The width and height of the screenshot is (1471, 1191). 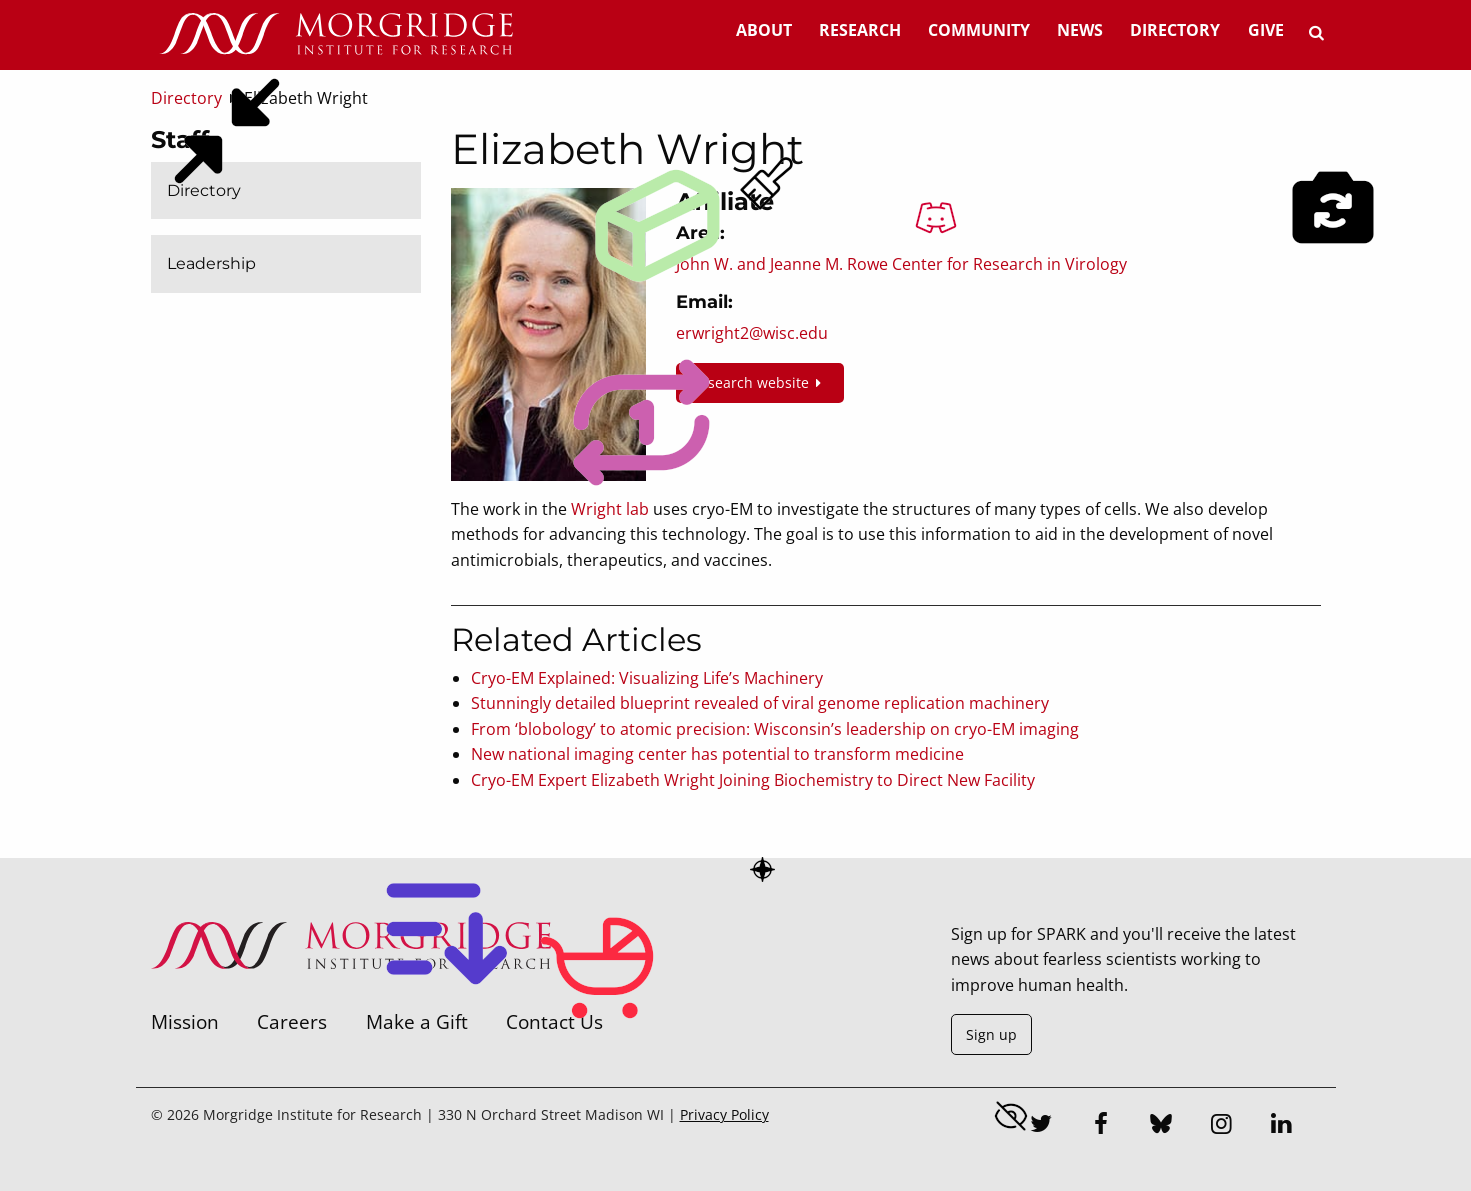 What do you see at coordinates (936, 217) in the screenshot?
I see `open Discord` at bounding box center [936, 217].